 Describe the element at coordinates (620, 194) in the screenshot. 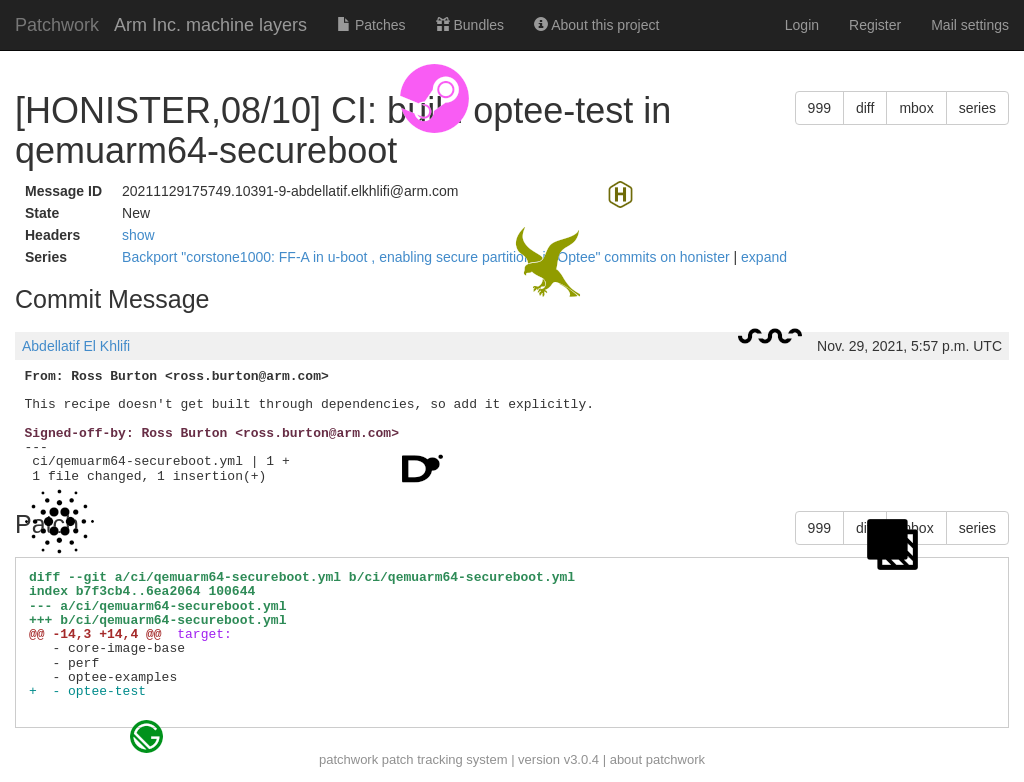

I see `Hugo static site generator logo` at that location.